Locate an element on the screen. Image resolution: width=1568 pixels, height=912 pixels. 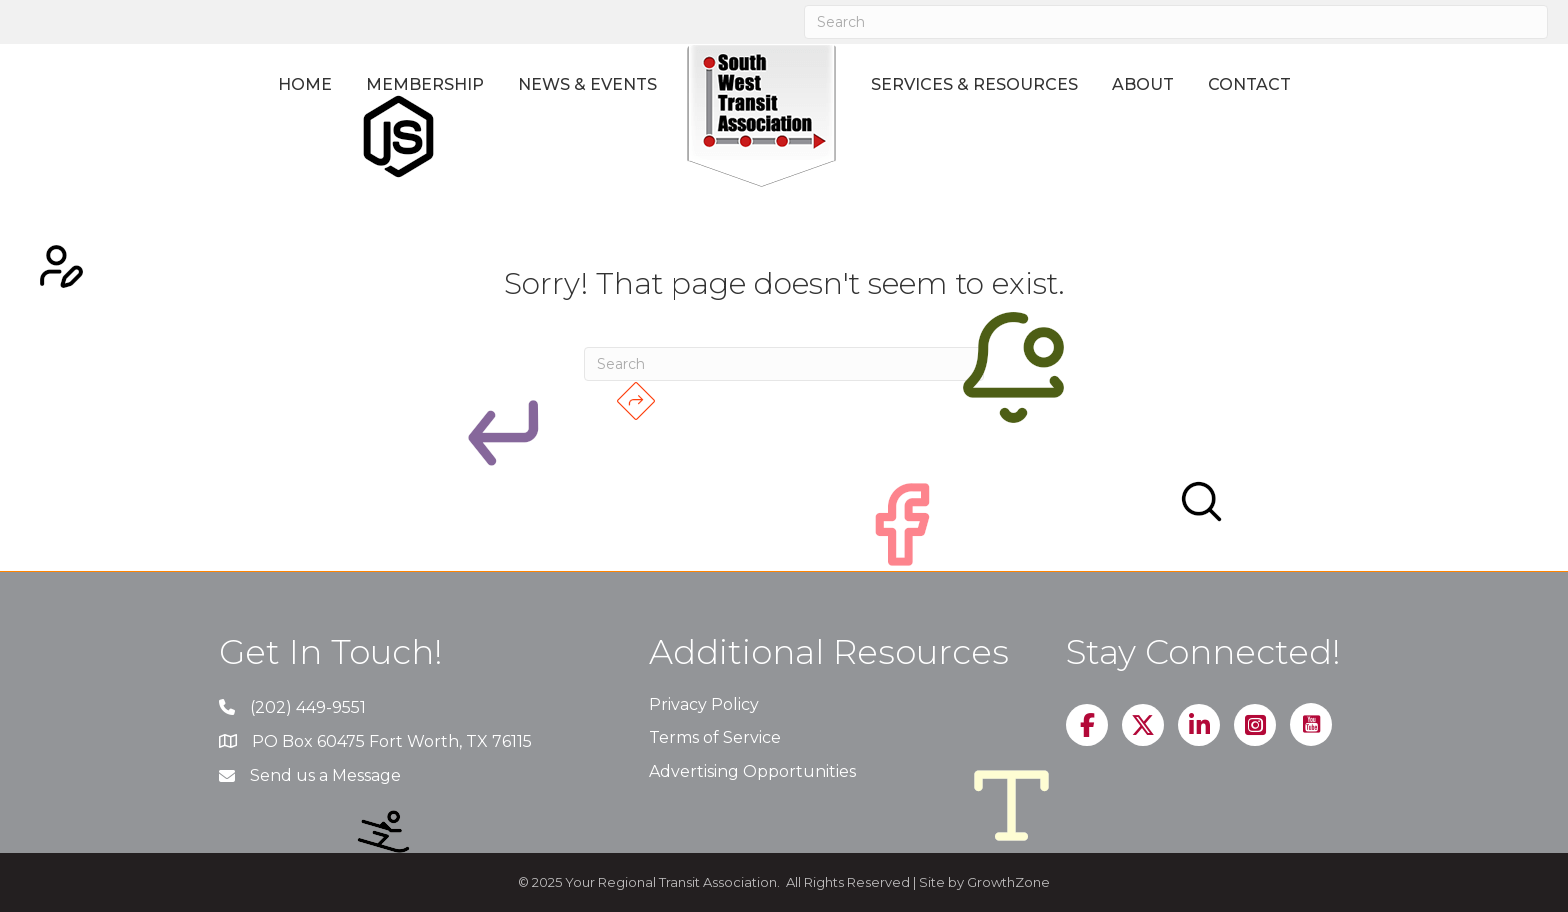
indicates new notifications is located at coordinates (1013, 367).